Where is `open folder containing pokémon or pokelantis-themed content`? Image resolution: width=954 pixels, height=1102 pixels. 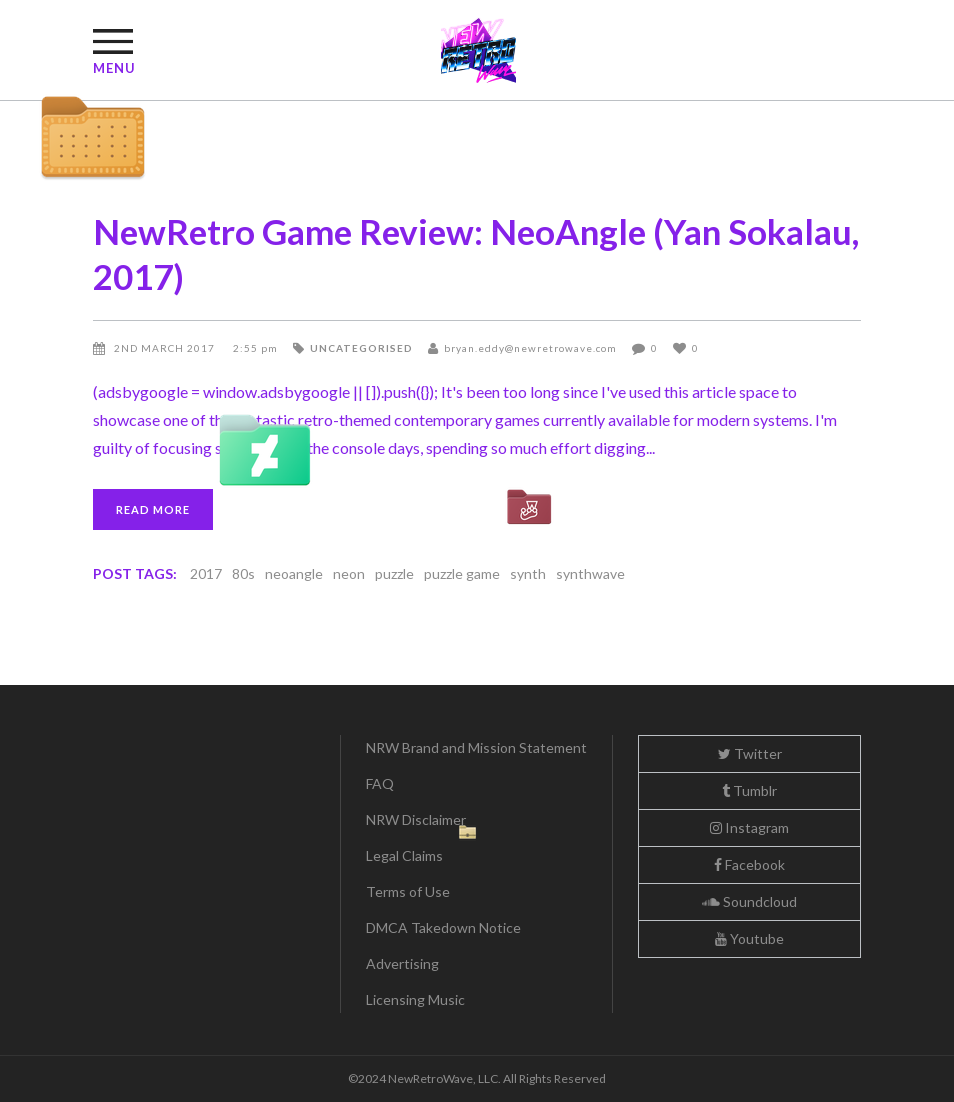 open folder containing pokémon or pokelantis-themed content is located at coordinates (467, 832).